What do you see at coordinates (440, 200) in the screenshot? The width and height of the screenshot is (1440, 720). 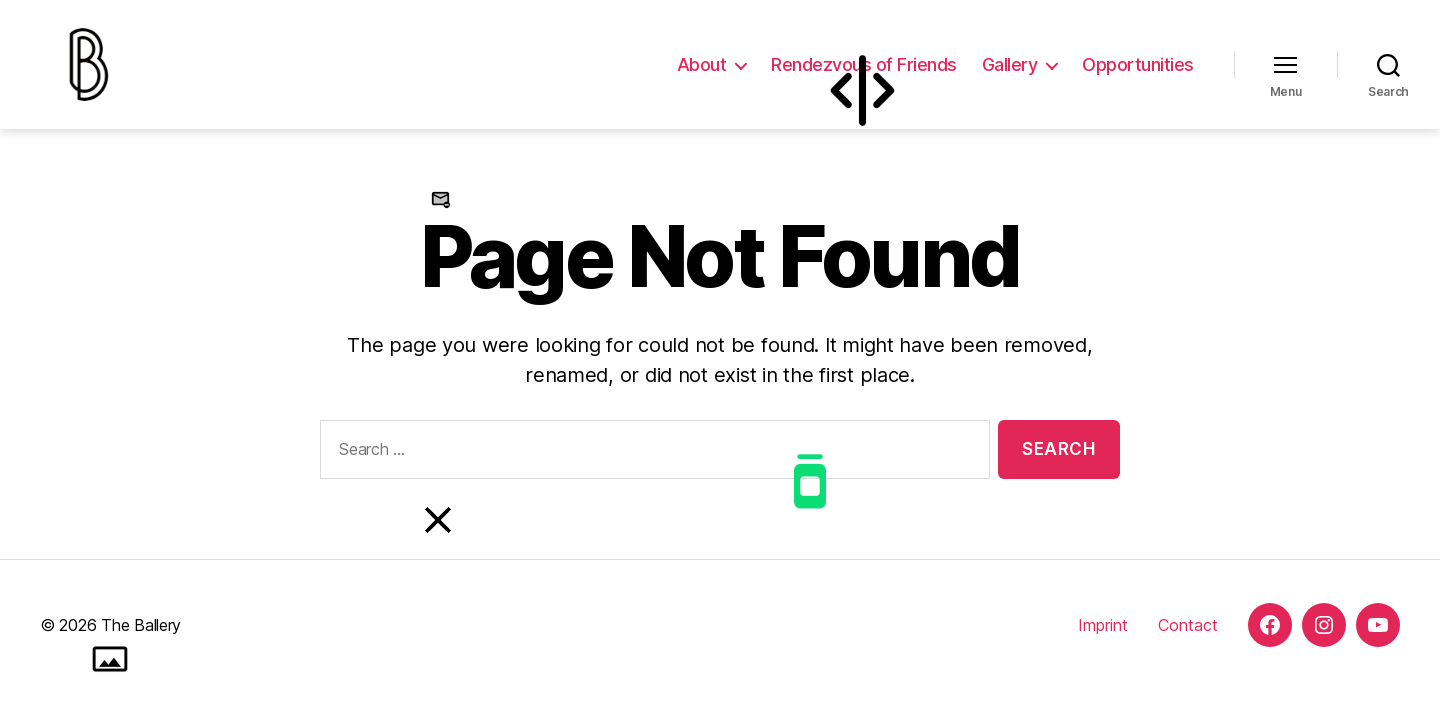 I see `unsubscribe from email list` at bounding box center [440, 200].